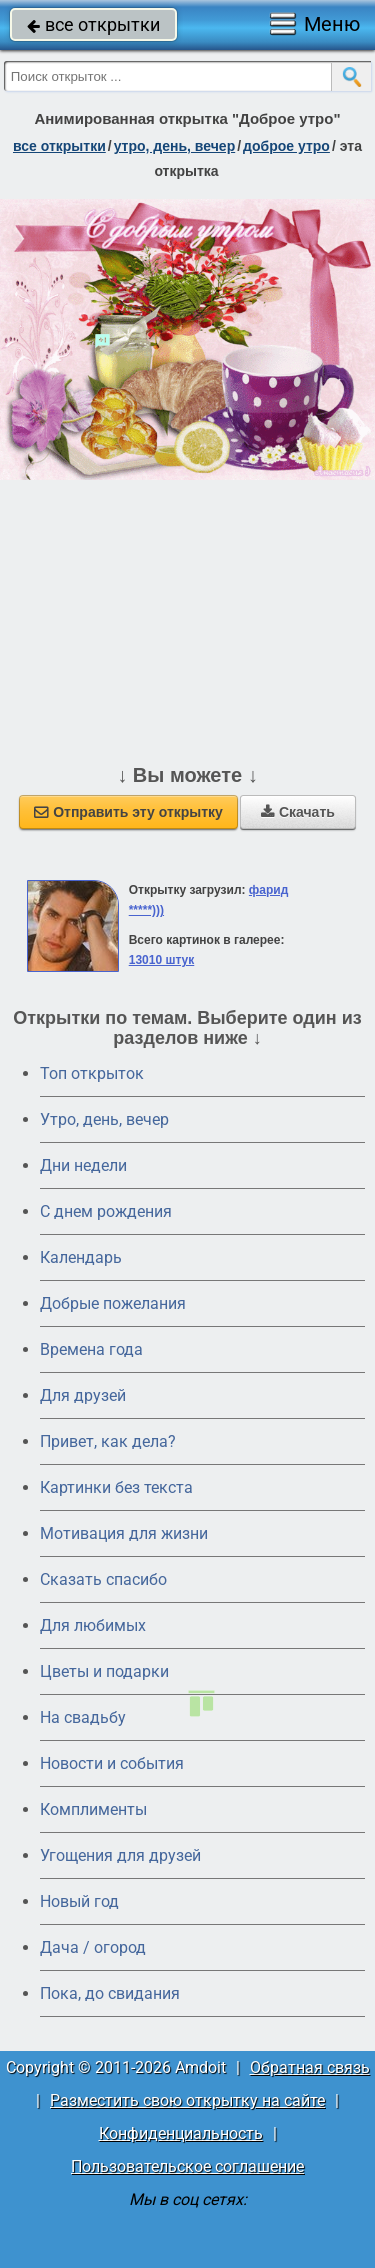 Image resolution: width=375 pixels, height=2268 pixels. What do you see at coordinates (102, 340) in the screenshot?
I see `add a follow-up message to a conversation` at bounding box center [102, 340].